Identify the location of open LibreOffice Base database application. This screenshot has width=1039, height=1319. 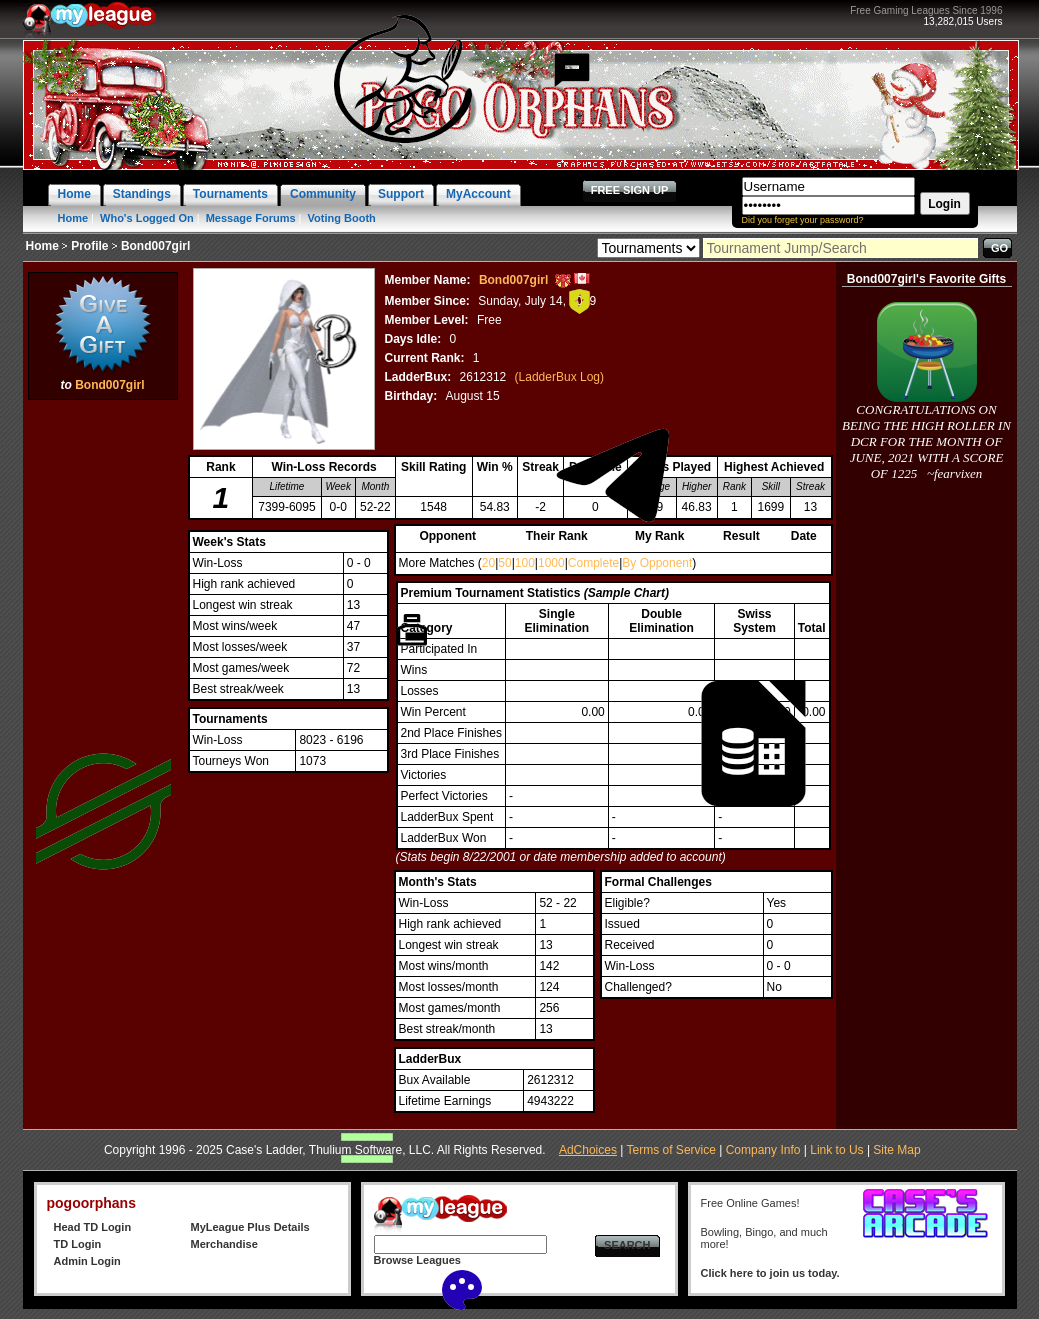
(753, 743).